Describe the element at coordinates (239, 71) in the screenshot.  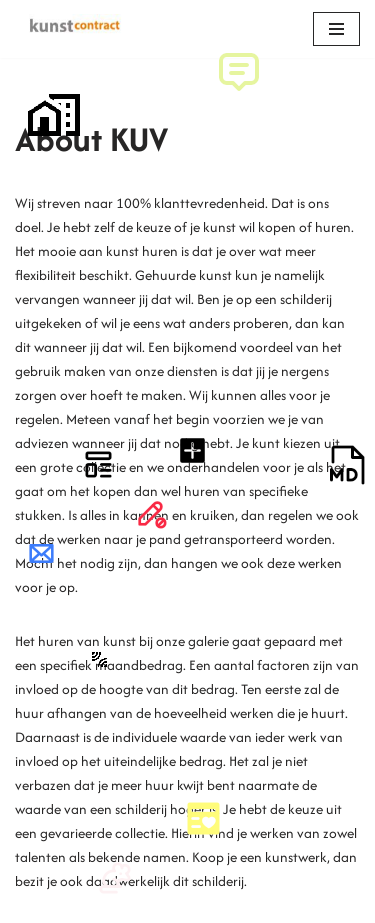
I see `open messaging or chat` at that location.